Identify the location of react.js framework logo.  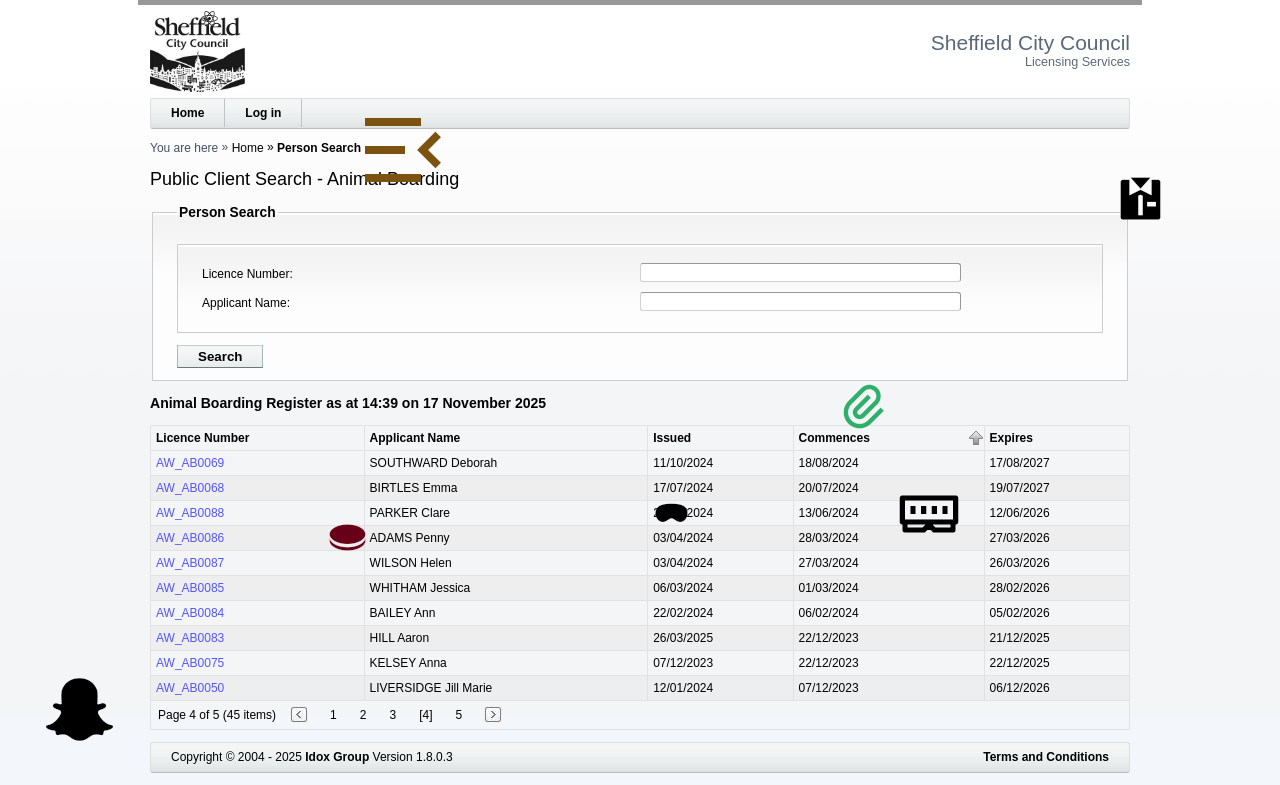
(209, 18).